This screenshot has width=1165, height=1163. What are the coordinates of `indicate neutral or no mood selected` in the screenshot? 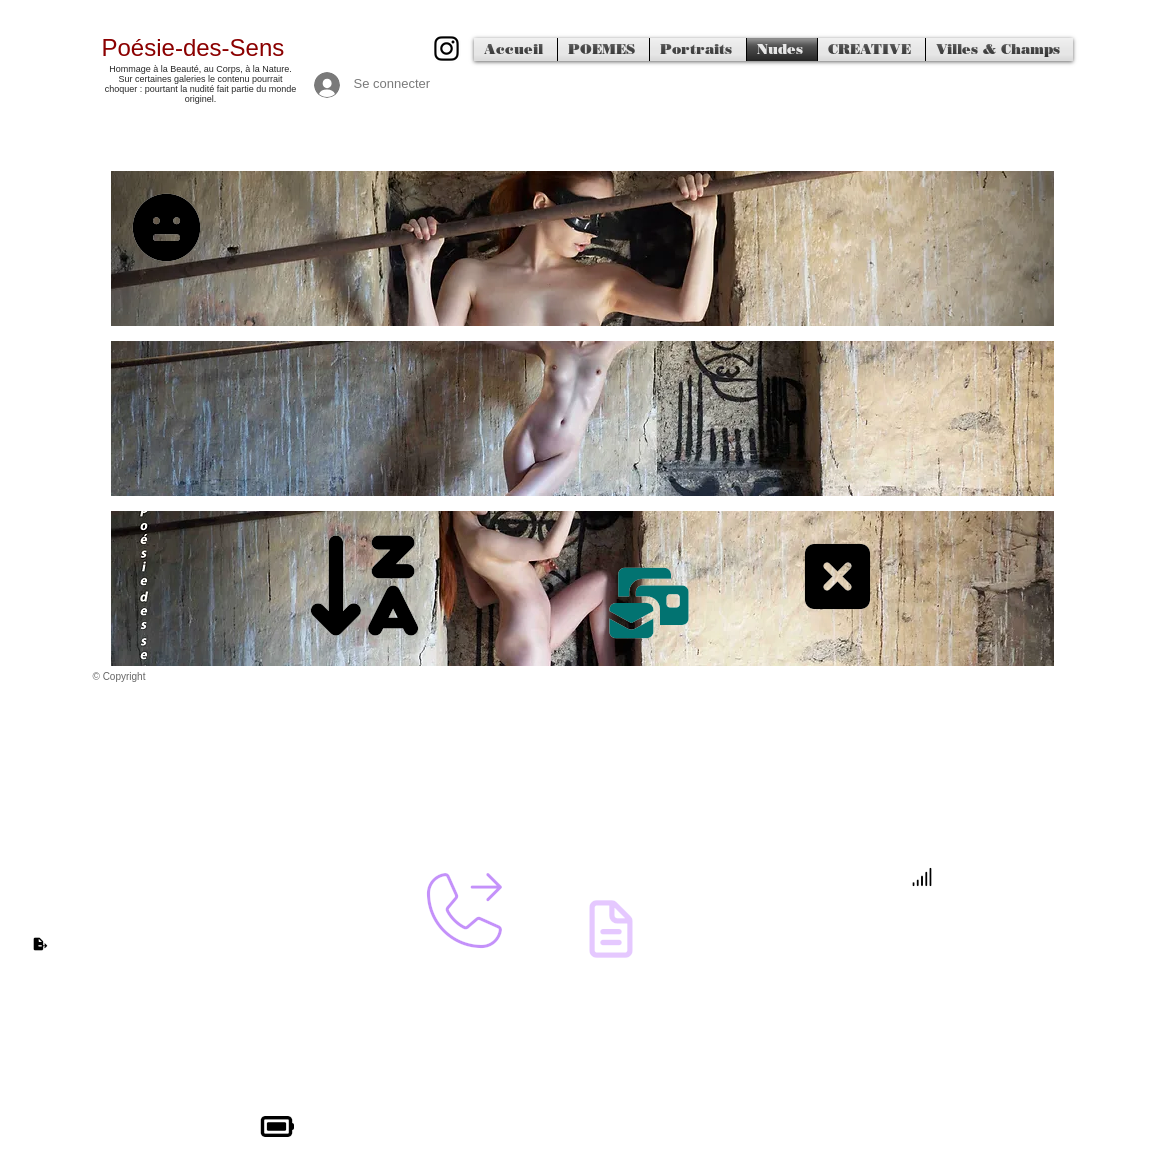 It's located at (166, 227).